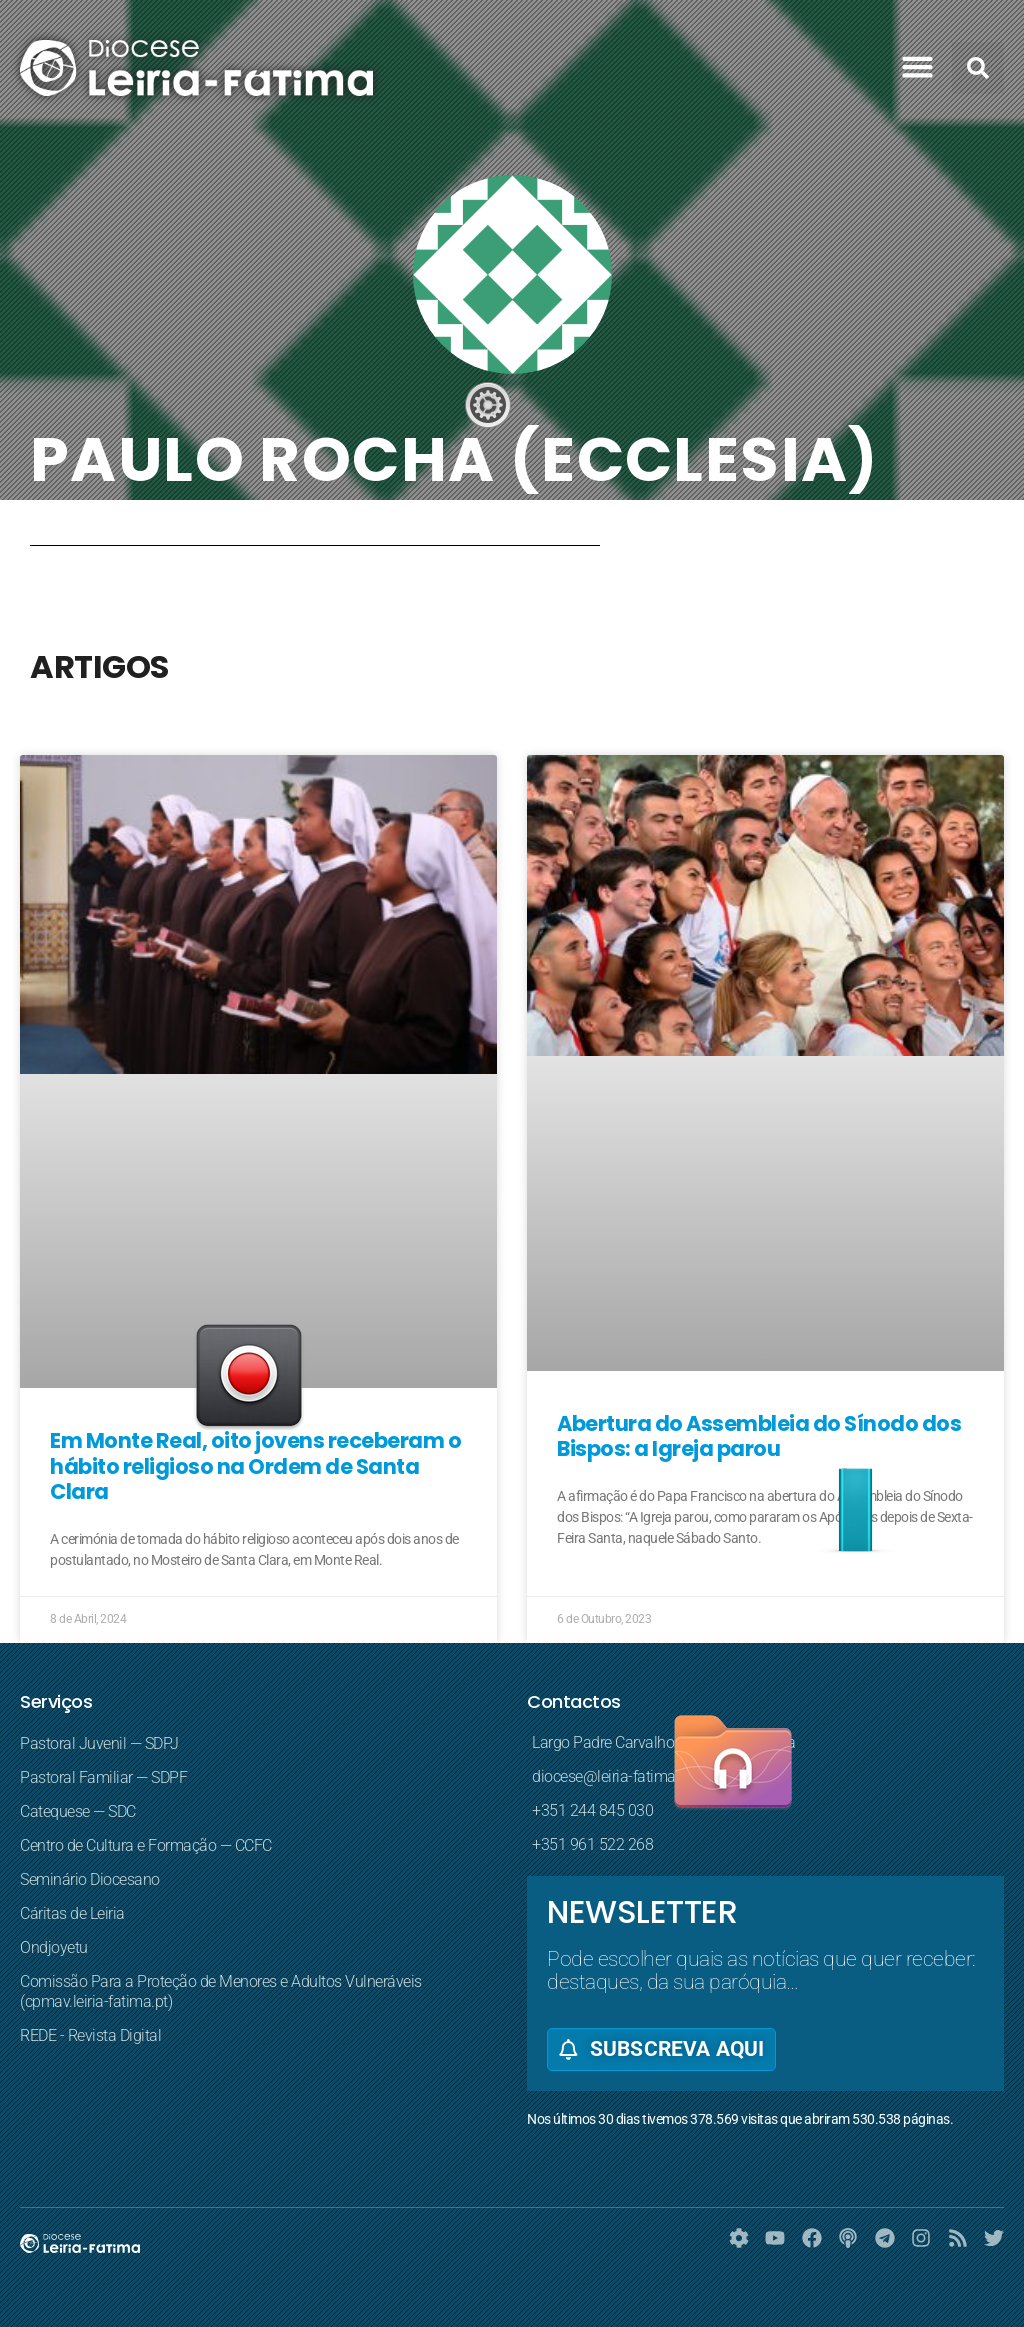 This screenshot has height=2327, width=1024. Describe the element at coordinates (732, 1764) in the screenshot. I see `open audacity project files folder` at that location.